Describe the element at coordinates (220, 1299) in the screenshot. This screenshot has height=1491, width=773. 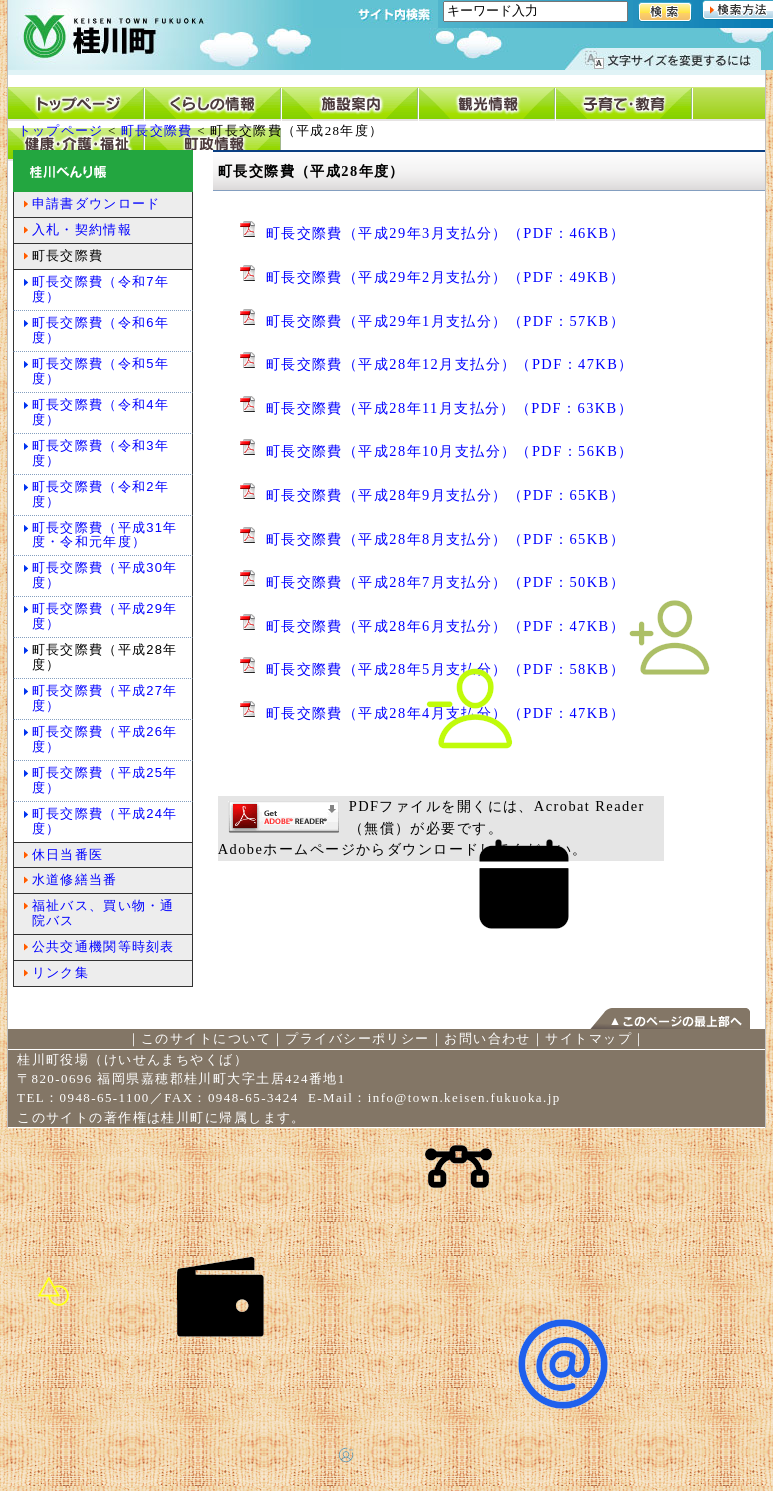
I see `access your wallet or payment methods` at that location.